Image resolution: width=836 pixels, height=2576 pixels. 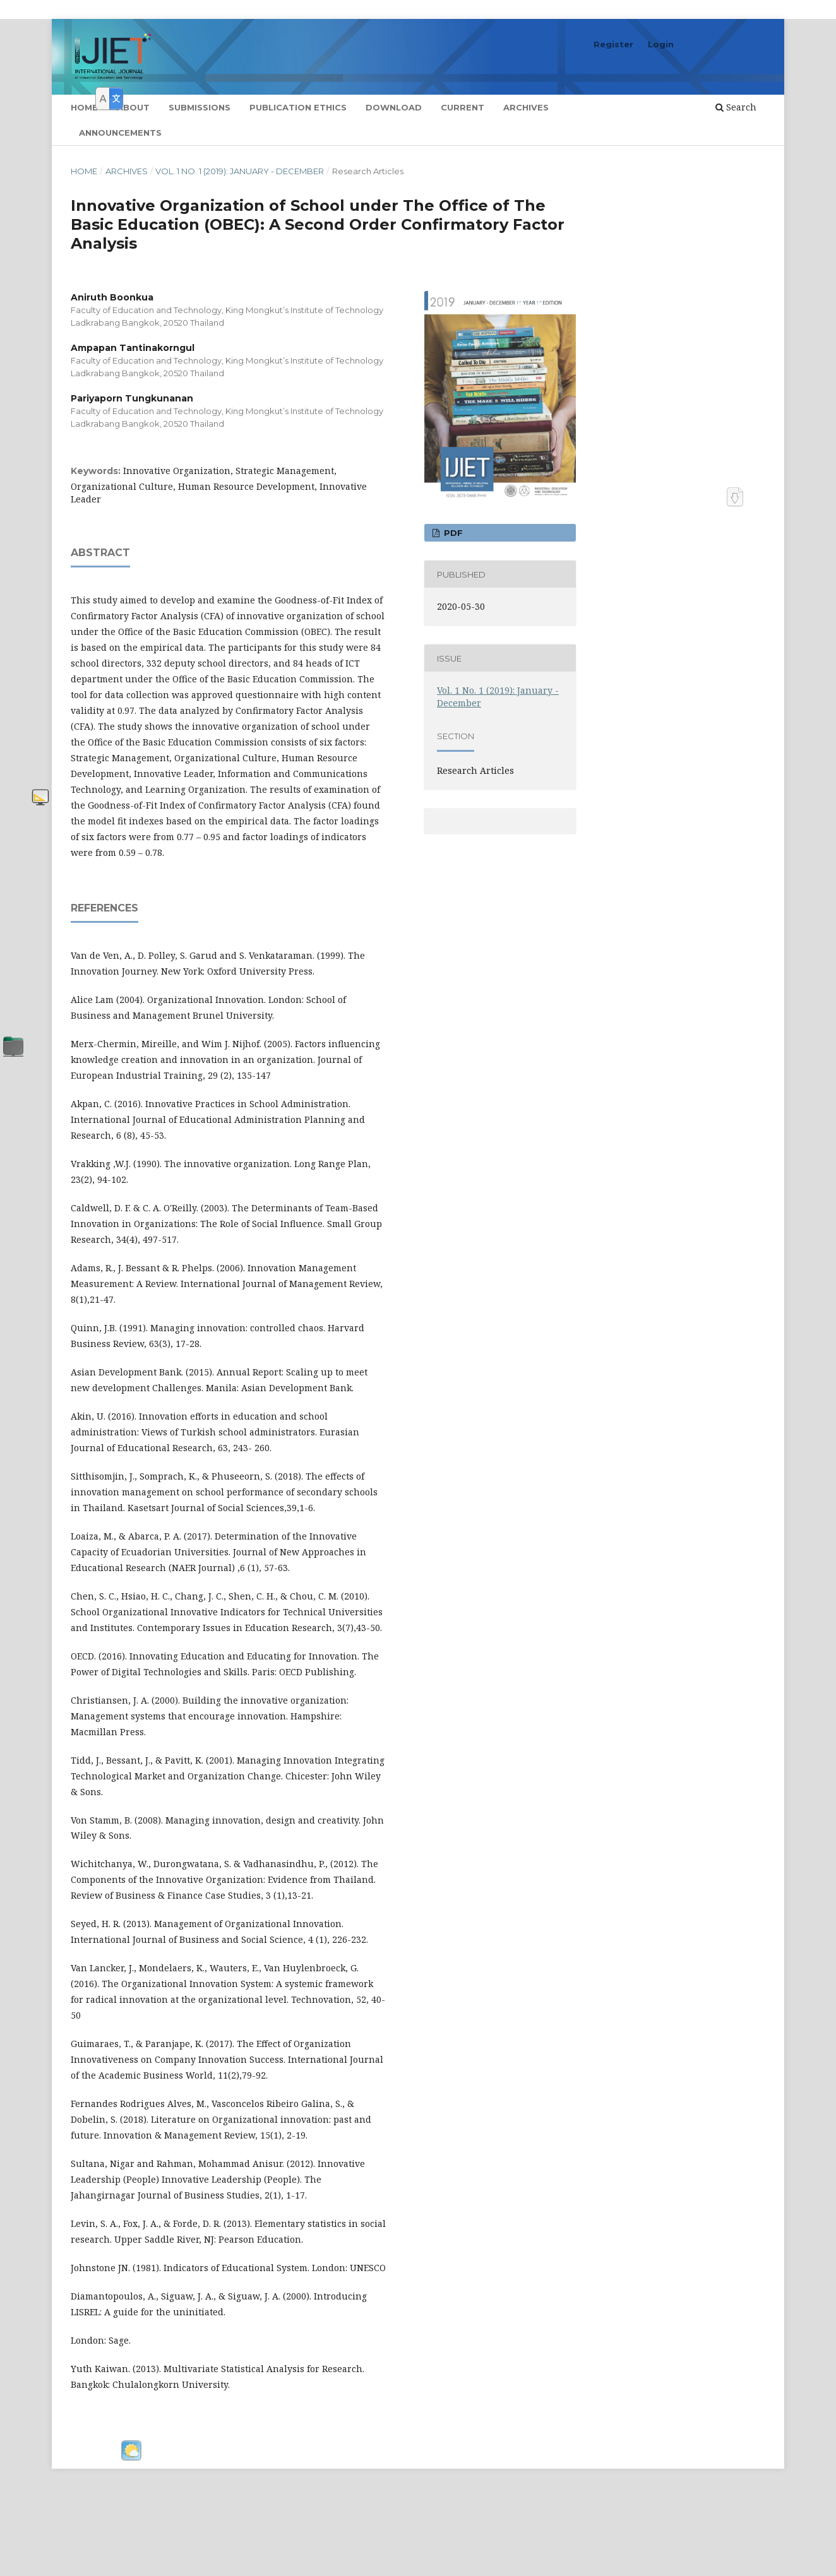 What do you see at coordinates (109, 98) in the screenshot?
I see `access language and region settings` at bounding box center [109, 98].